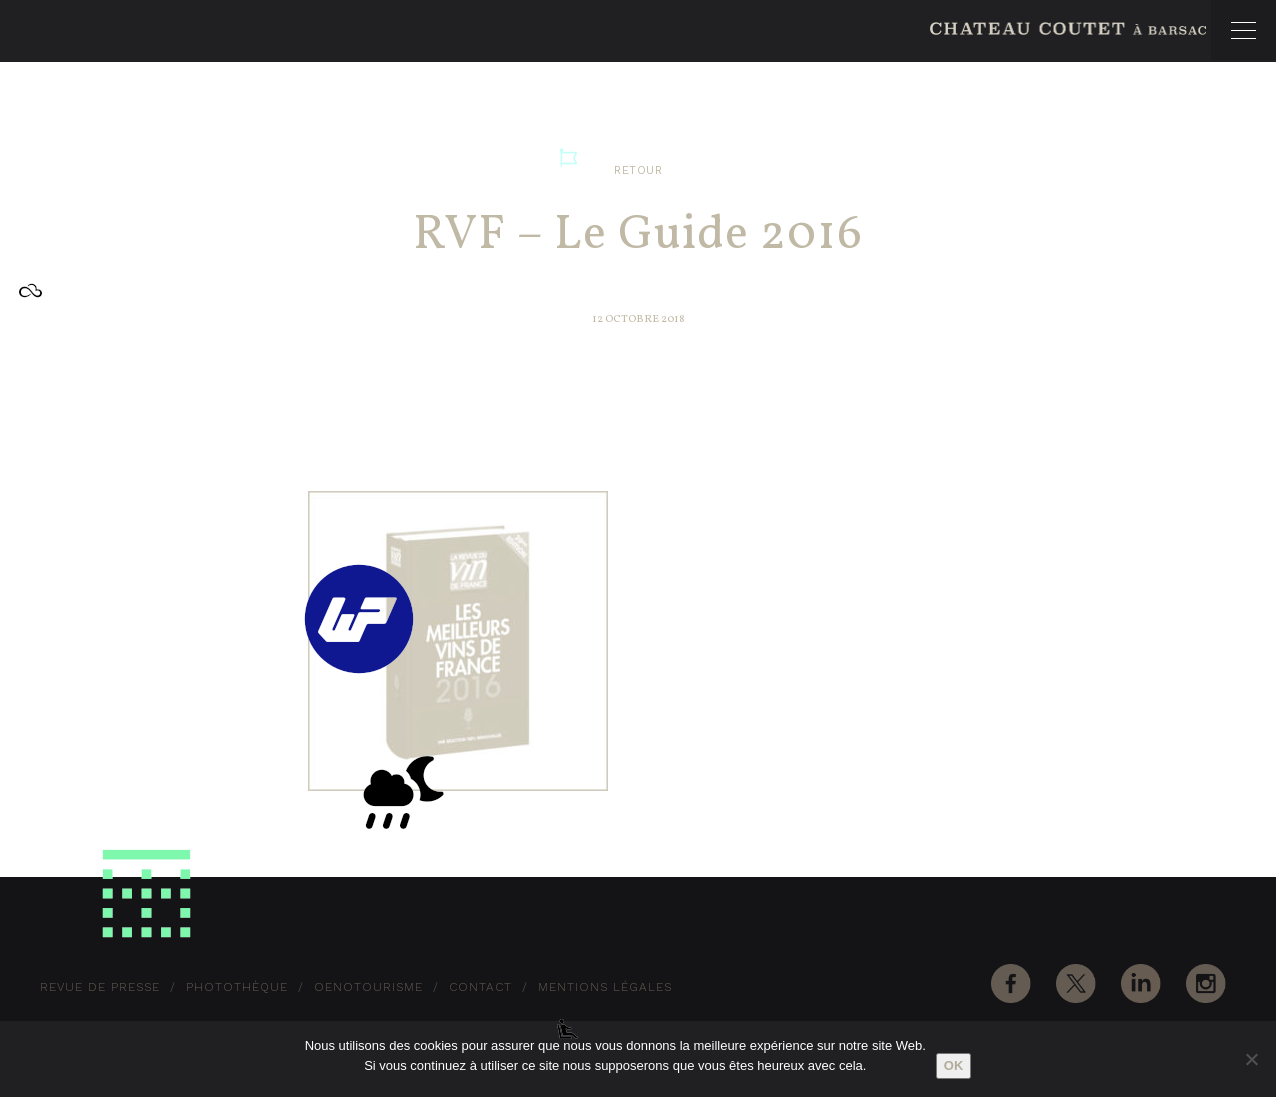 The image size is (1276, 1097). What do you see at coordinates (567, 1029) in the screenshot?
I see `select extra legroom or recline seating` at bounding box center [567, 1029].